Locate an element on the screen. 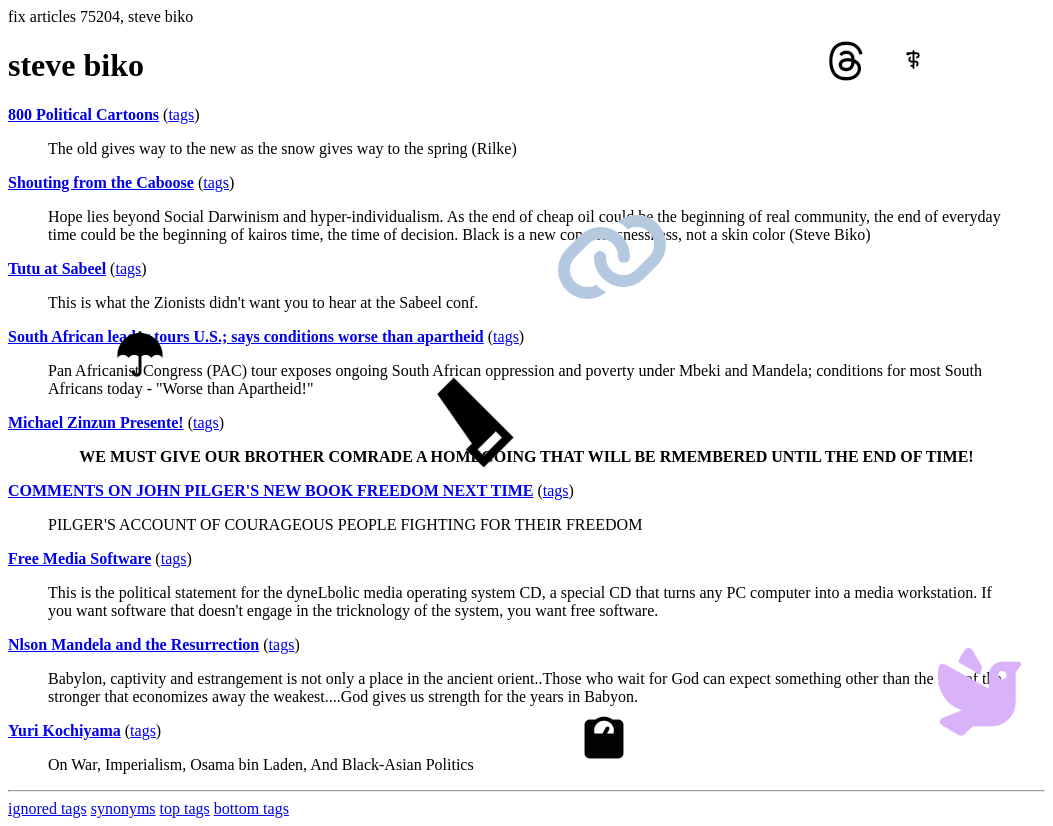  find carpentry or woodworking services is located at coordinates (475, 422).